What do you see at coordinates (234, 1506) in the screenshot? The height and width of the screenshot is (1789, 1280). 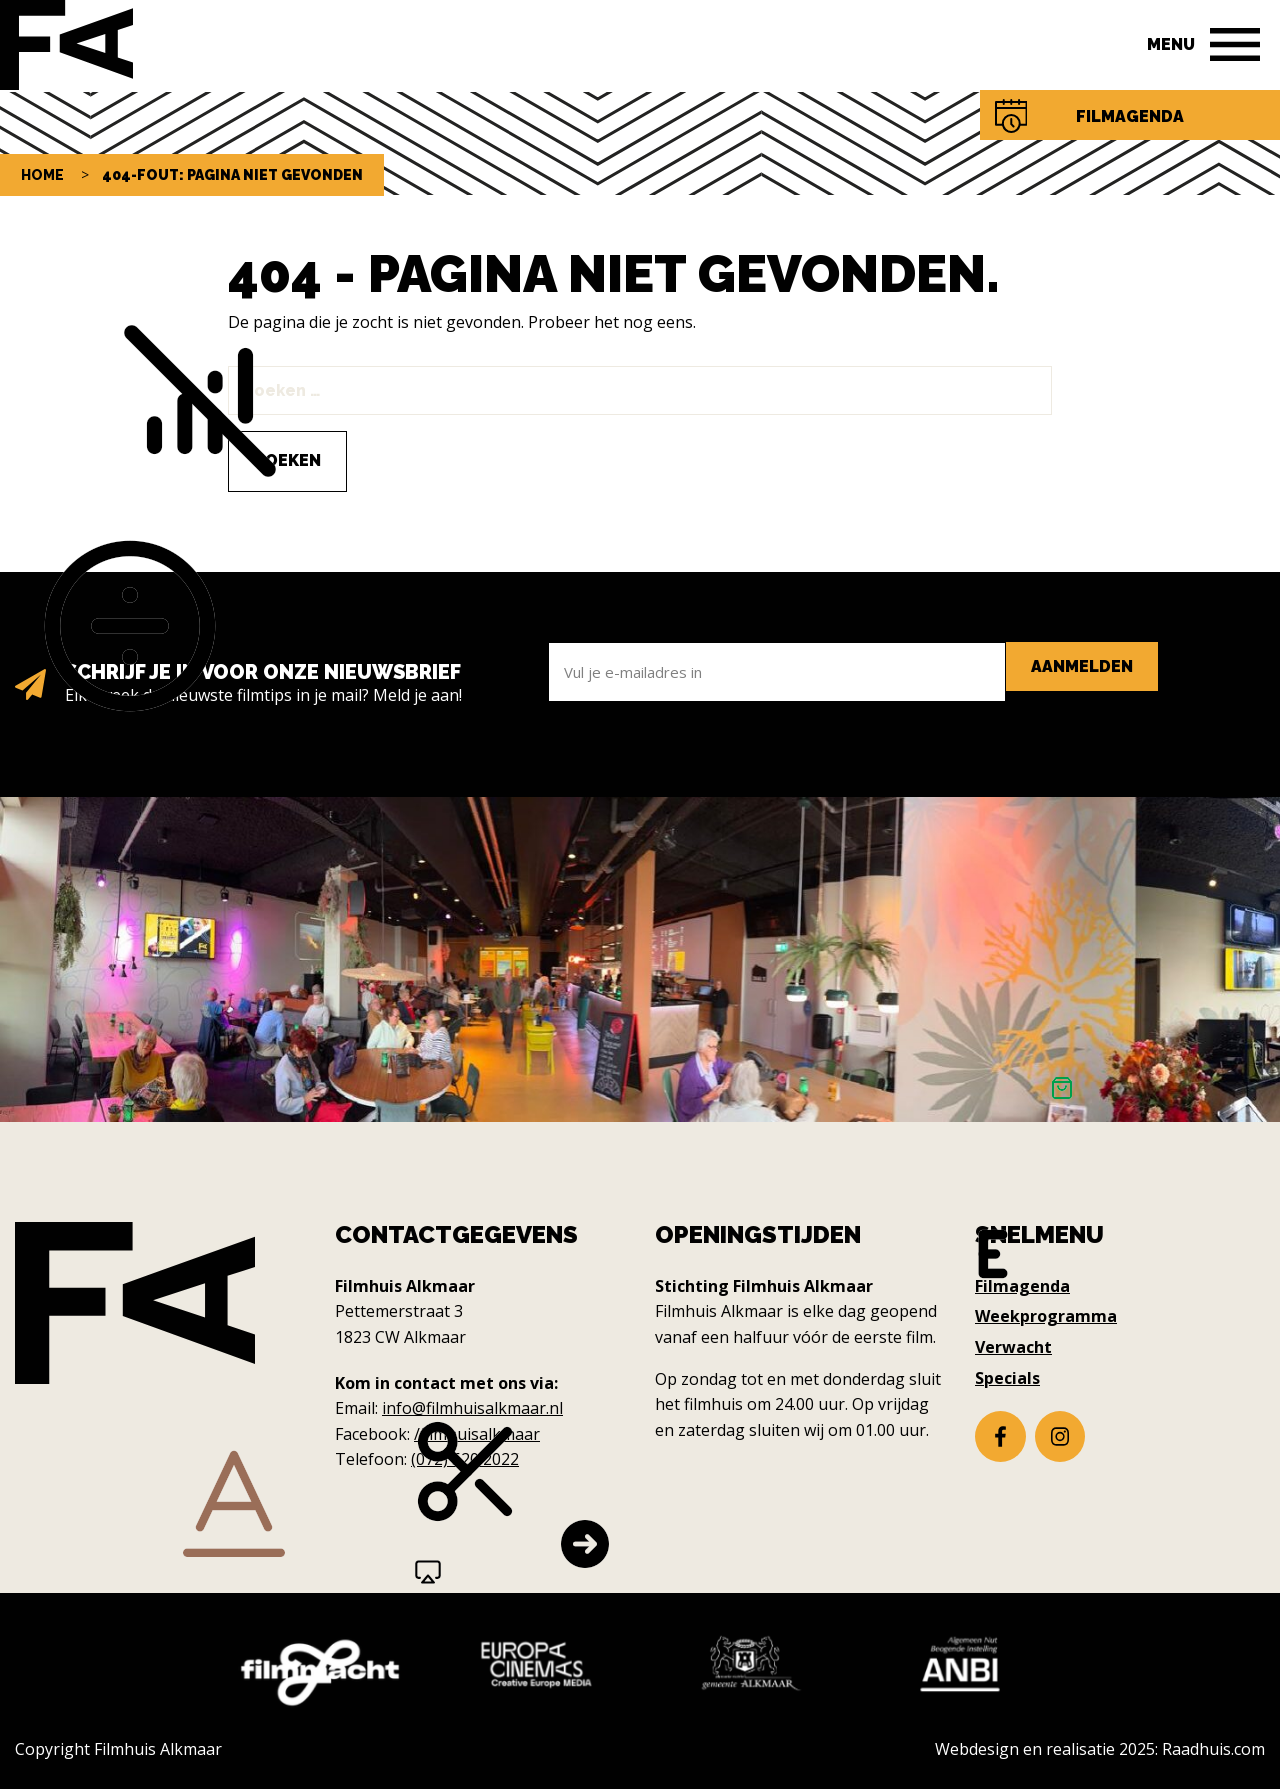 I see `underline selected text` at bounding box center [234, 1506].